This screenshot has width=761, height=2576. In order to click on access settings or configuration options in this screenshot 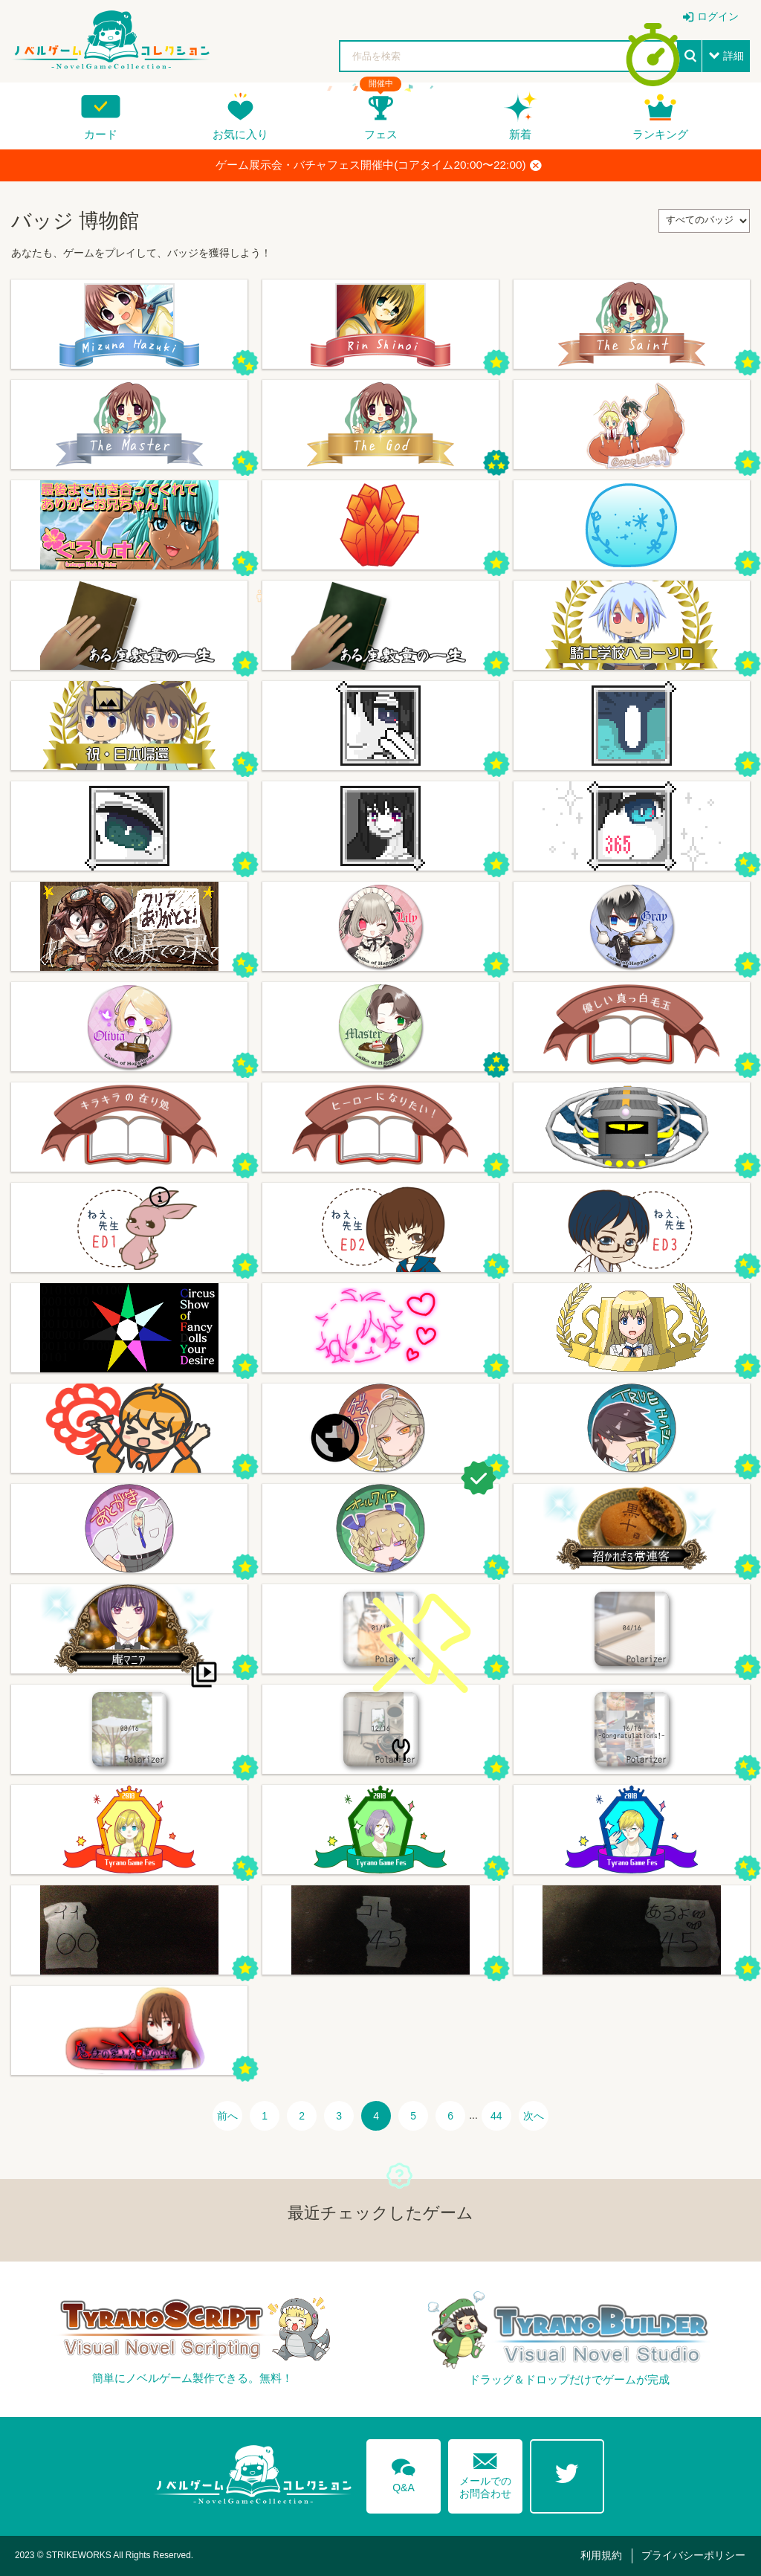, I will do `click(401, 1749)`.